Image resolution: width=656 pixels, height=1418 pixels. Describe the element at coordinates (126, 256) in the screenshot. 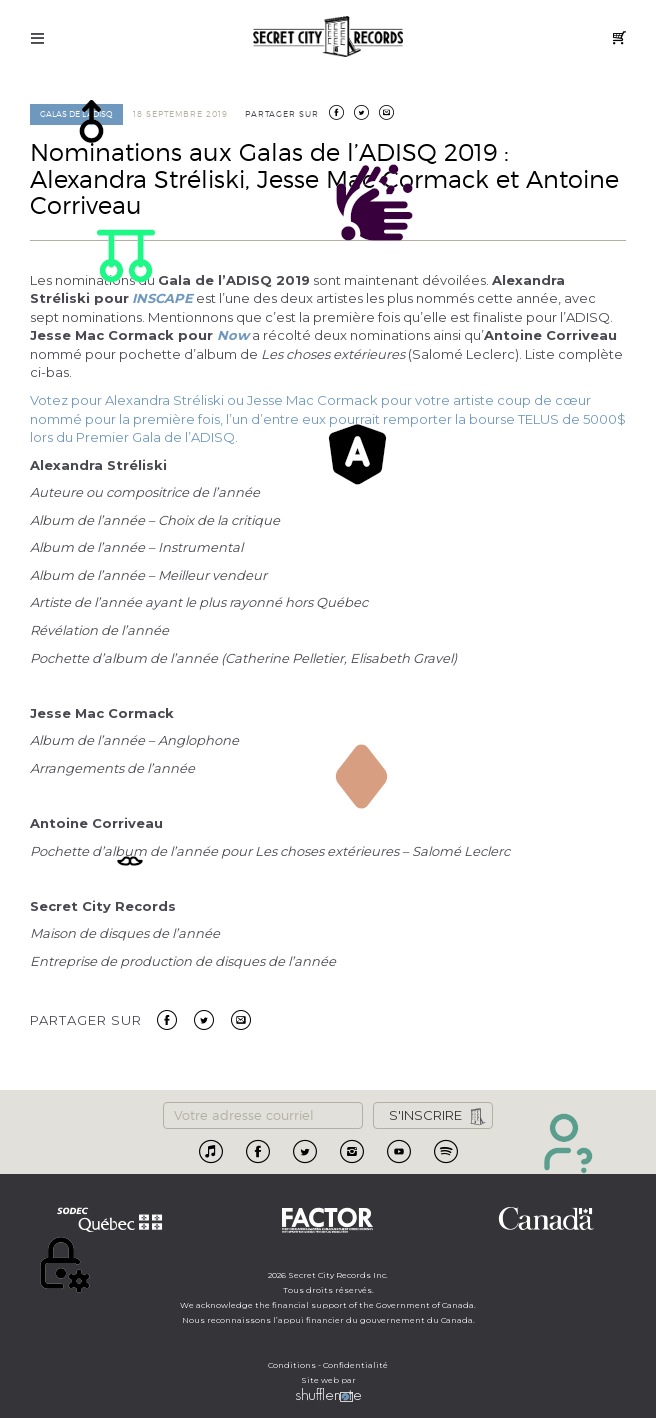

I see `gymnastics rings equipment indicator` at that location.